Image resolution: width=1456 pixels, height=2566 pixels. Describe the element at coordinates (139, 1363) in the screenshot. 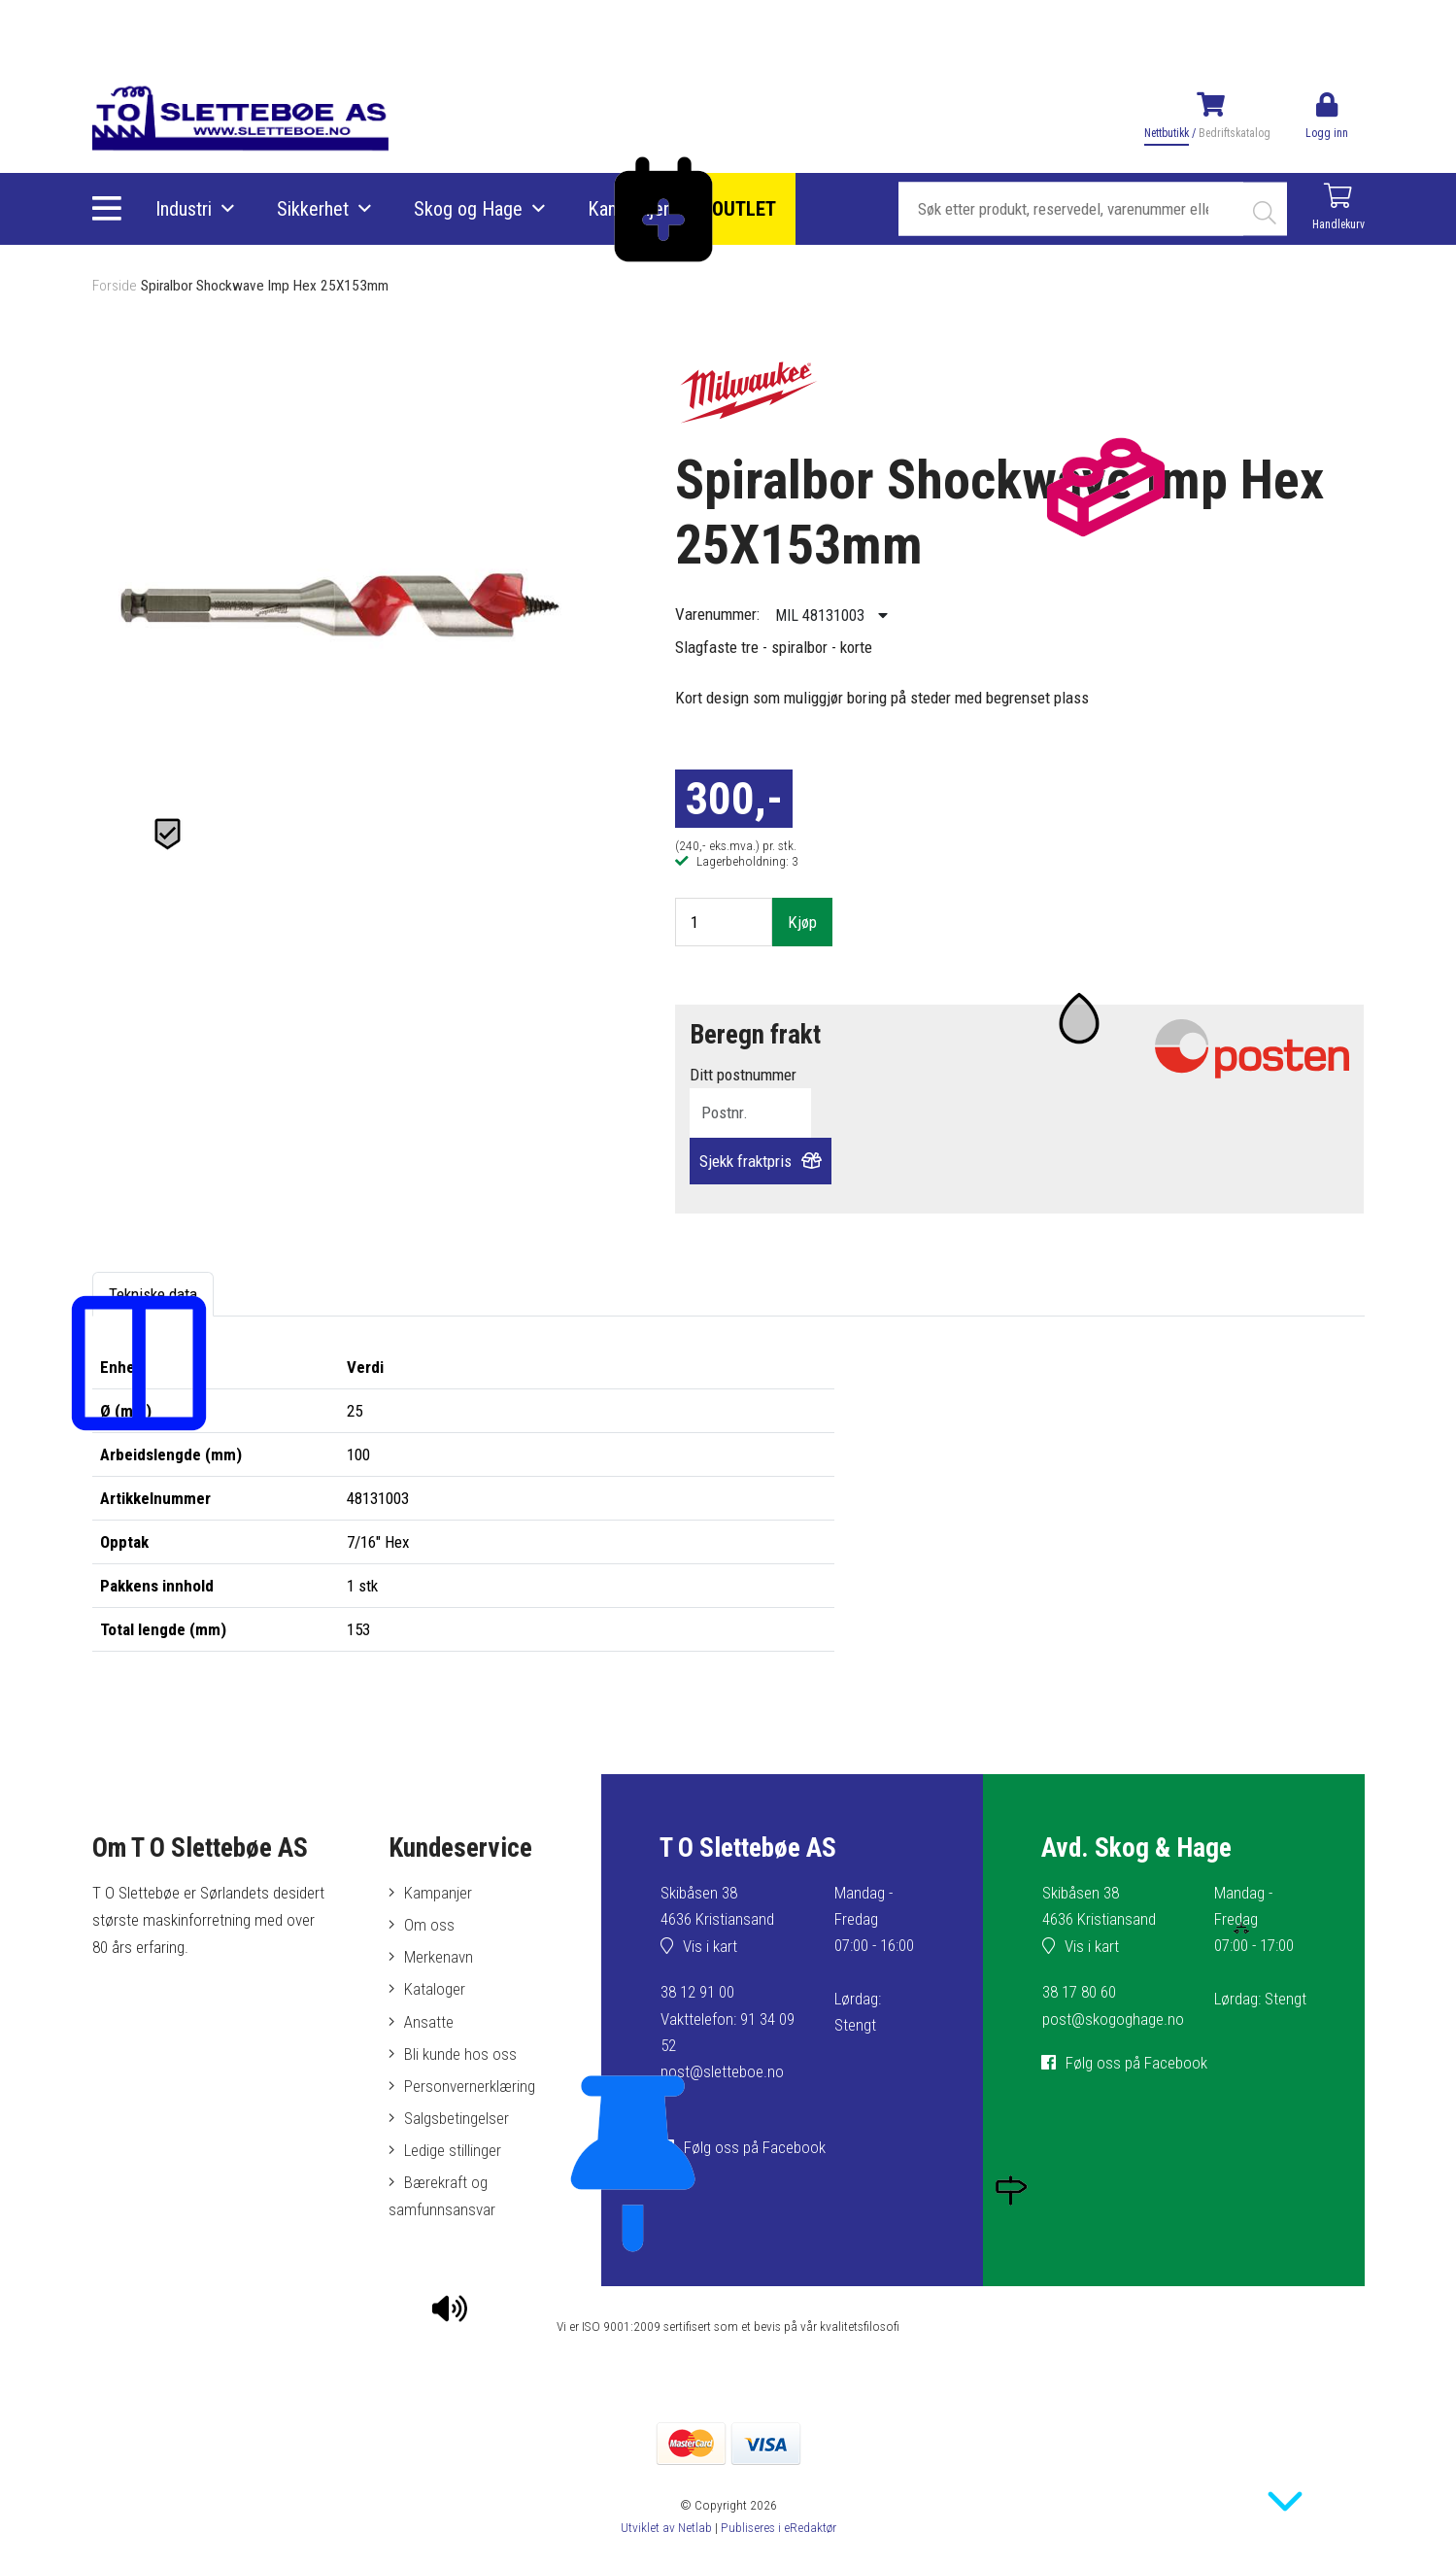

I see `switch to two-column layout` at that location.